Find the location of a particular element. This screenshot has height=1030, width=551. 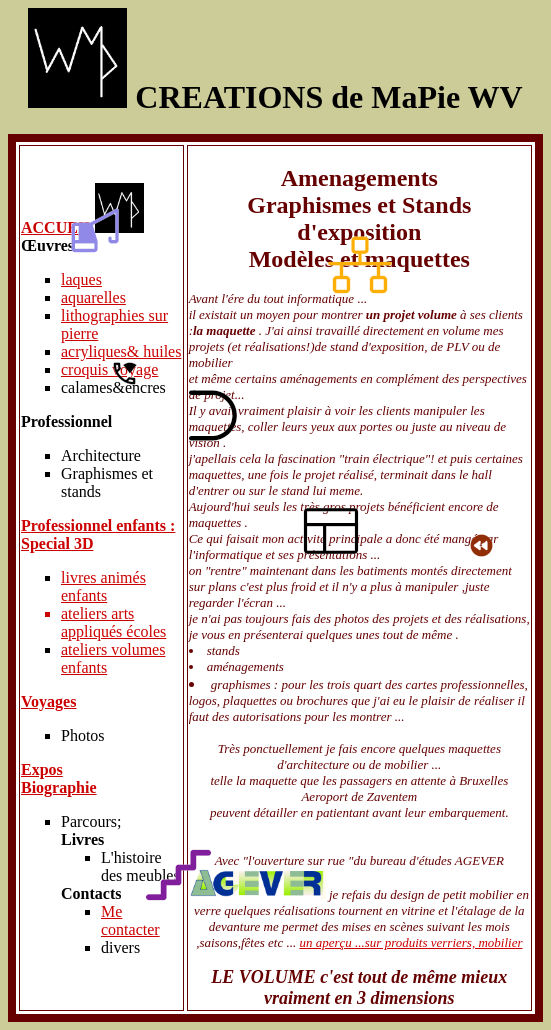

rewind or skip backward in media playback is located at coordinates (481, 545).